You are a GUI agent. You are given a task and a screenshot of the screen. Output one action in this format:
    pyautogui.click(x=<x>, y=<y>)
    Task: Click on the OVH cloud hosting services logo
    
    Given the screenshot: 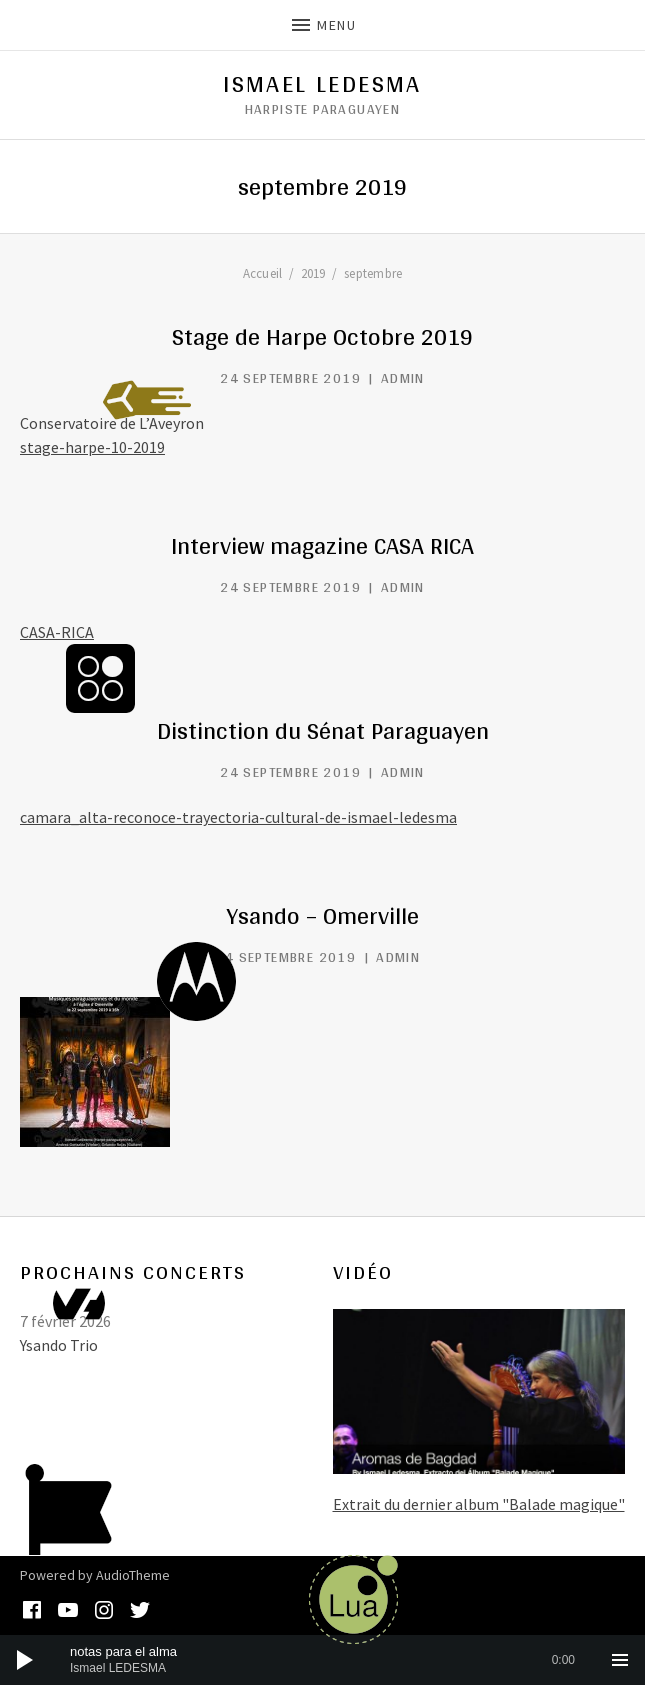 What is the action you would take?
    pyautogui.click(x=79, y=1304)
    